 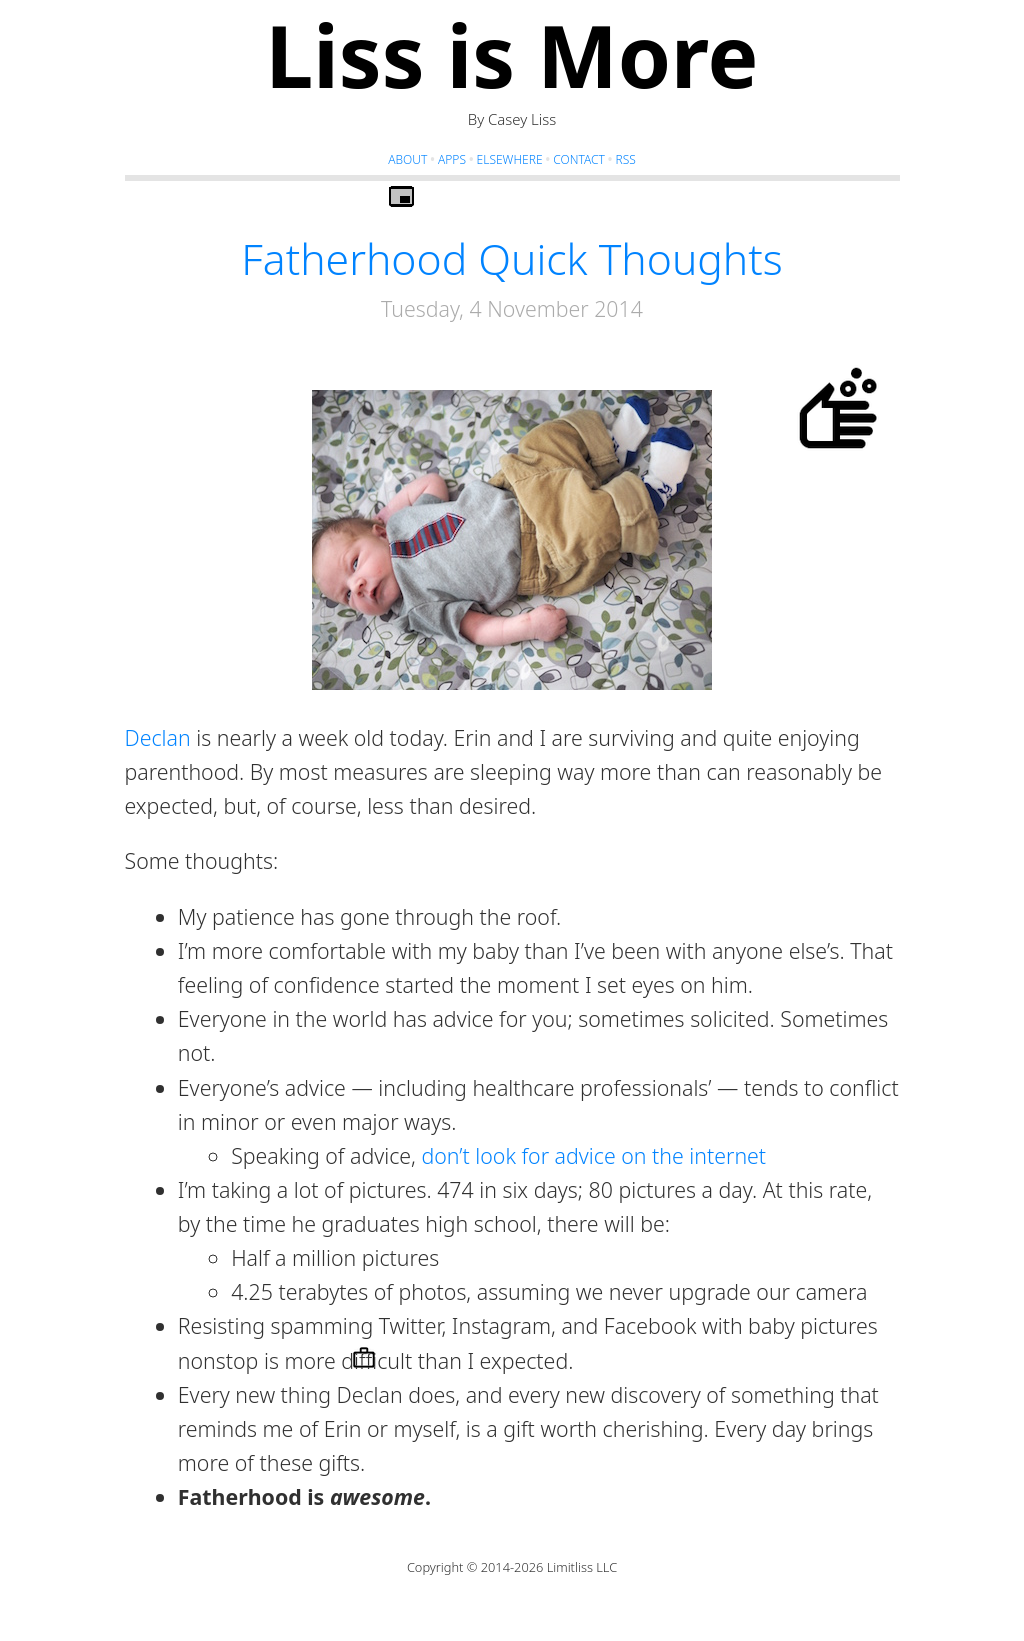 What do you see at coordinates (840, 408) in the screenshot?
I see `wash hands or hygiene reminder` at bounding box center [840, 408].